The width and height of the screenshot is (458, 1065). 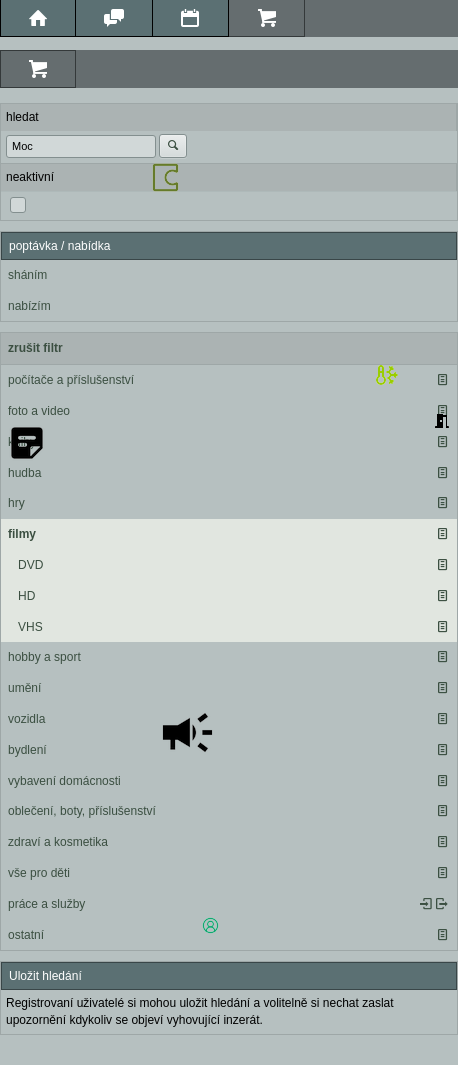 What do you see at coordinates (27, 443) in the screenshot?
I see `create a new note` at bounding box center [27, 443].